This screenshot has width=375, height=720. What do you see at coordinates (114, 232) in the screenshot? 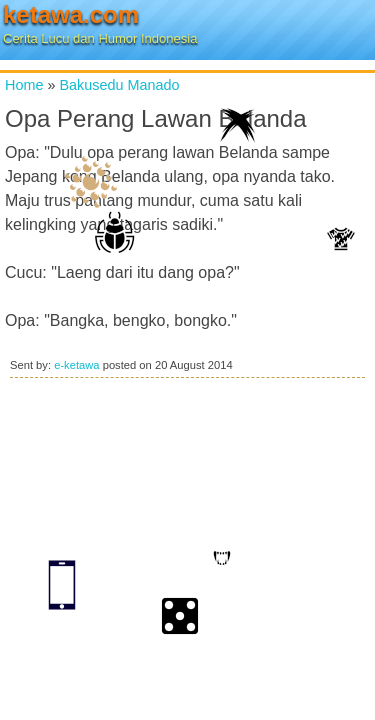
I see `collect a rare treasure or artifact` at bounding box center [114, 232].